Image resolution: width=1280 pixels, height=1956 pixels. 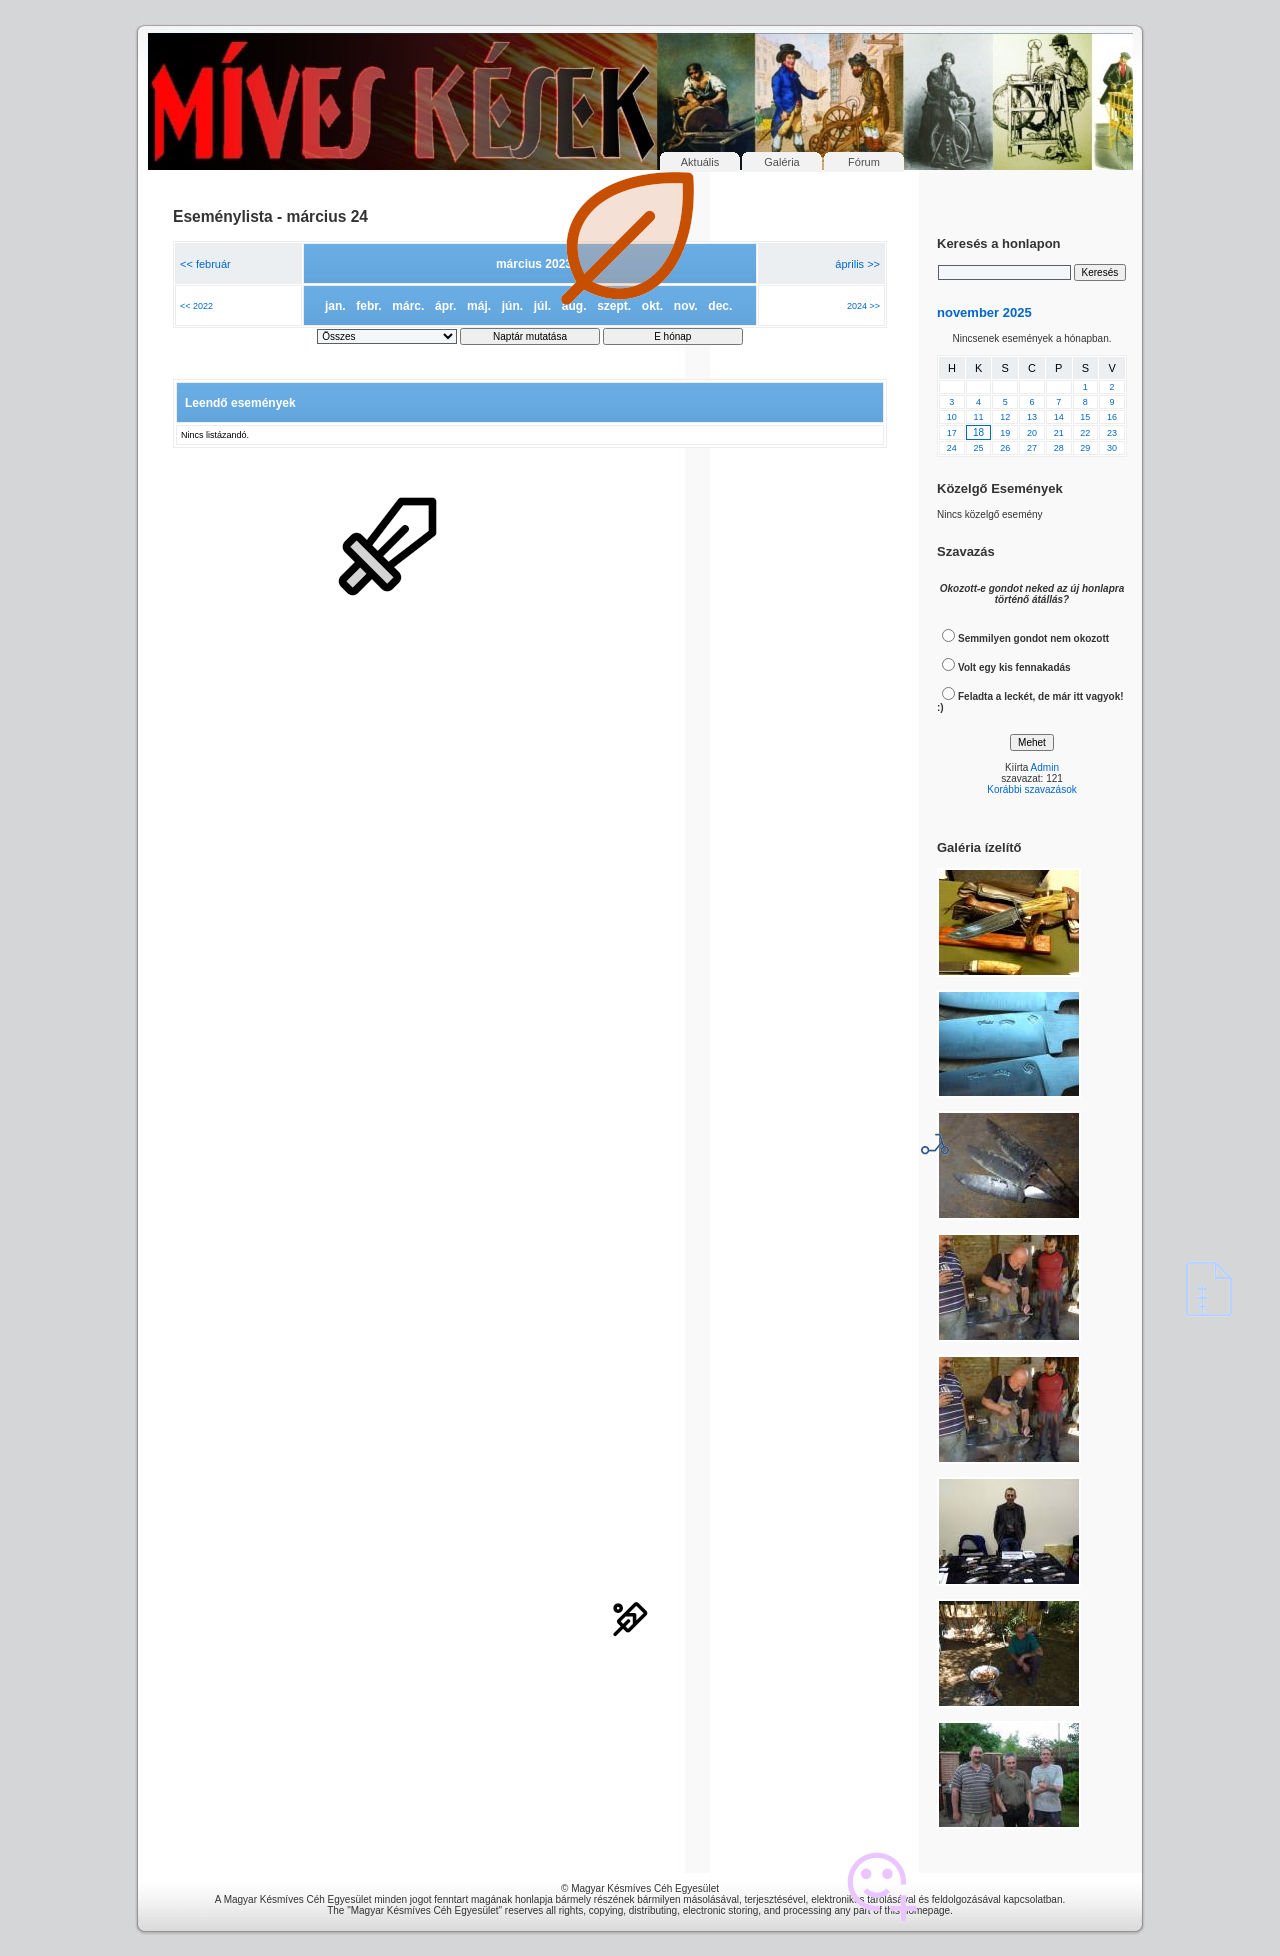 What do you see at coordinates (879, 1884) in the screenshot?
I see `add a reaction to a message` at bounding box center [879, 1884].